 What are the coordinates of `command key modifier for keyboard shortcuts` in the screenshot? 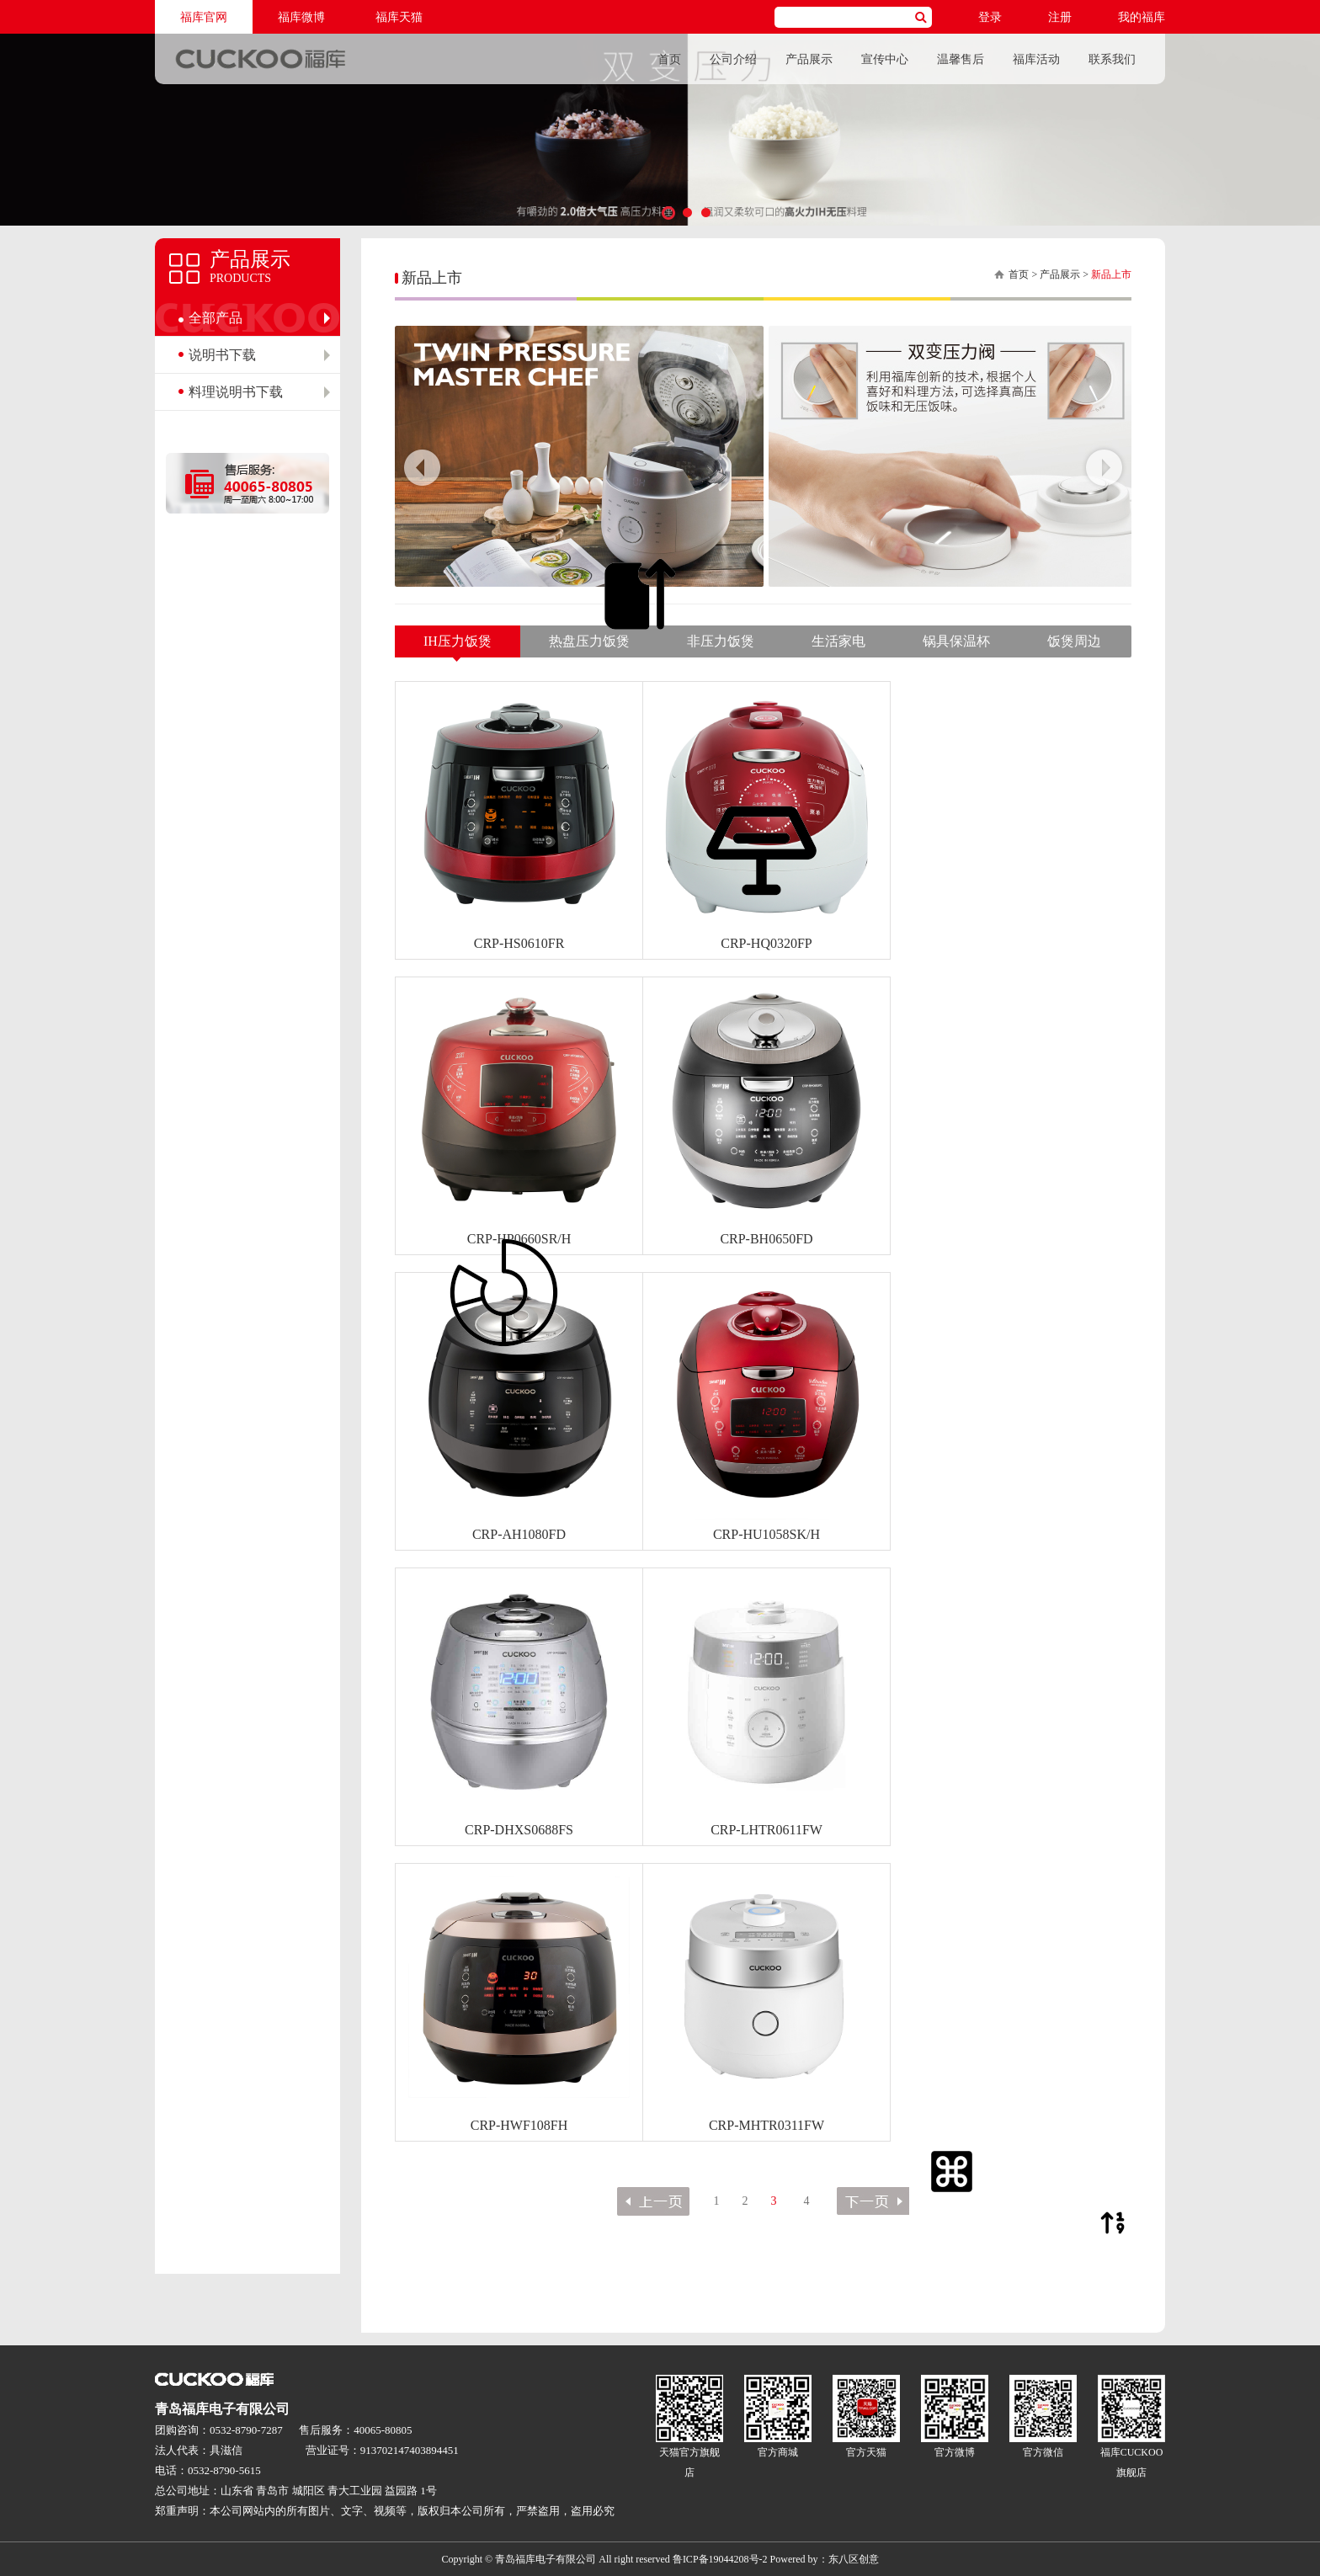 It's located at (951, 2171).